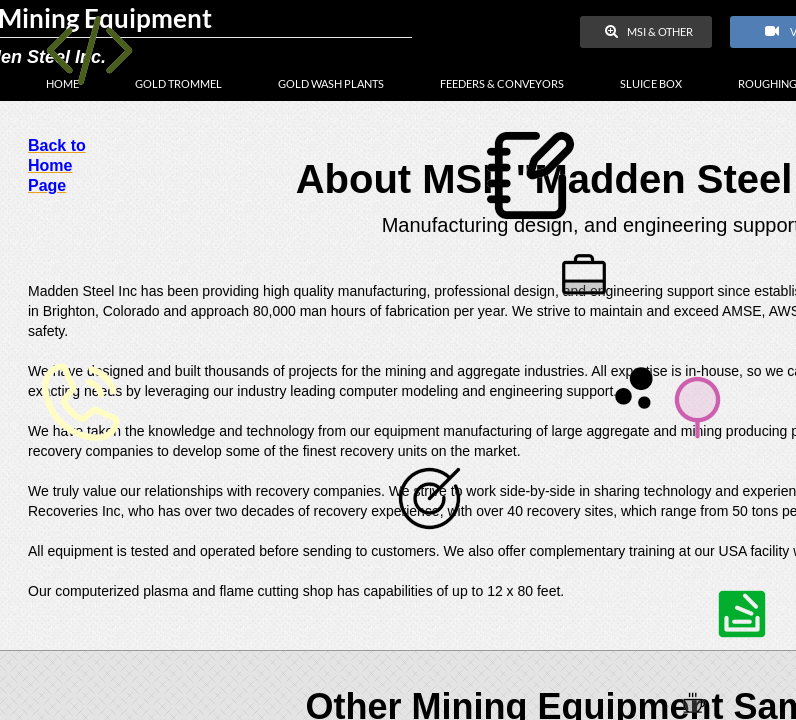 The height and width of the screenshot is (720, 796). Describe the element at coordinates (429, 498) in the screenshot. I see `set a goal or target` at that location.